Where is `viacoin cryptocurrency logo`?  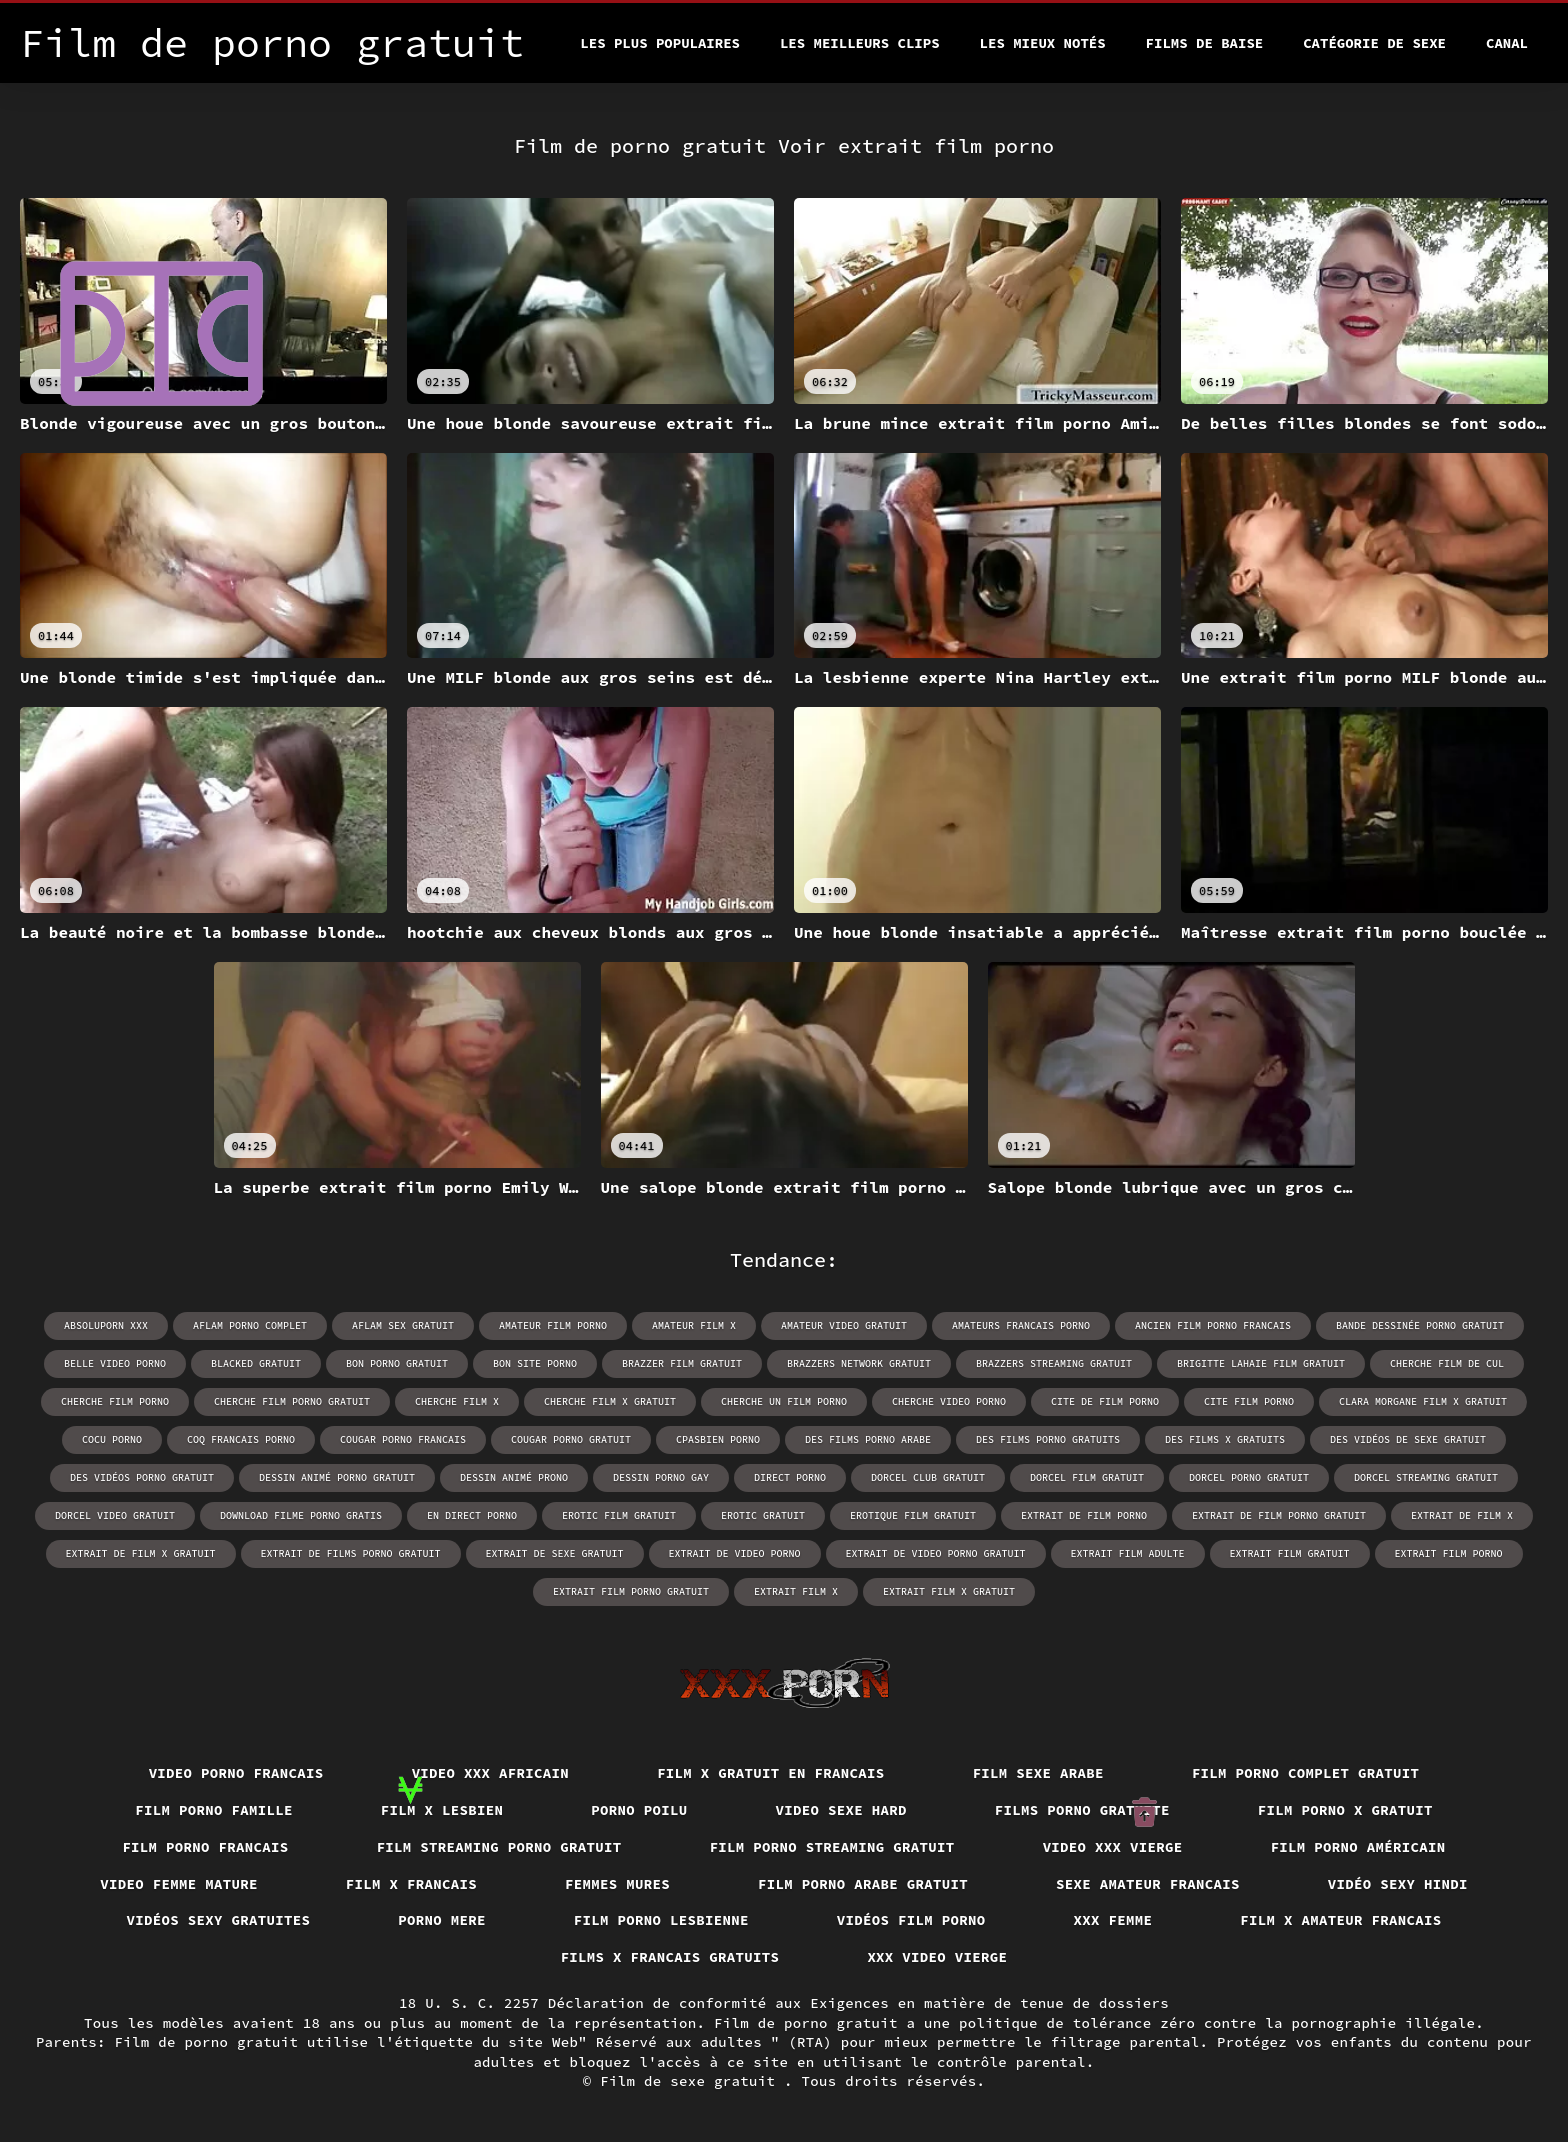 viacoin cryptocurrency logo is located at coordinates (410, 1790).